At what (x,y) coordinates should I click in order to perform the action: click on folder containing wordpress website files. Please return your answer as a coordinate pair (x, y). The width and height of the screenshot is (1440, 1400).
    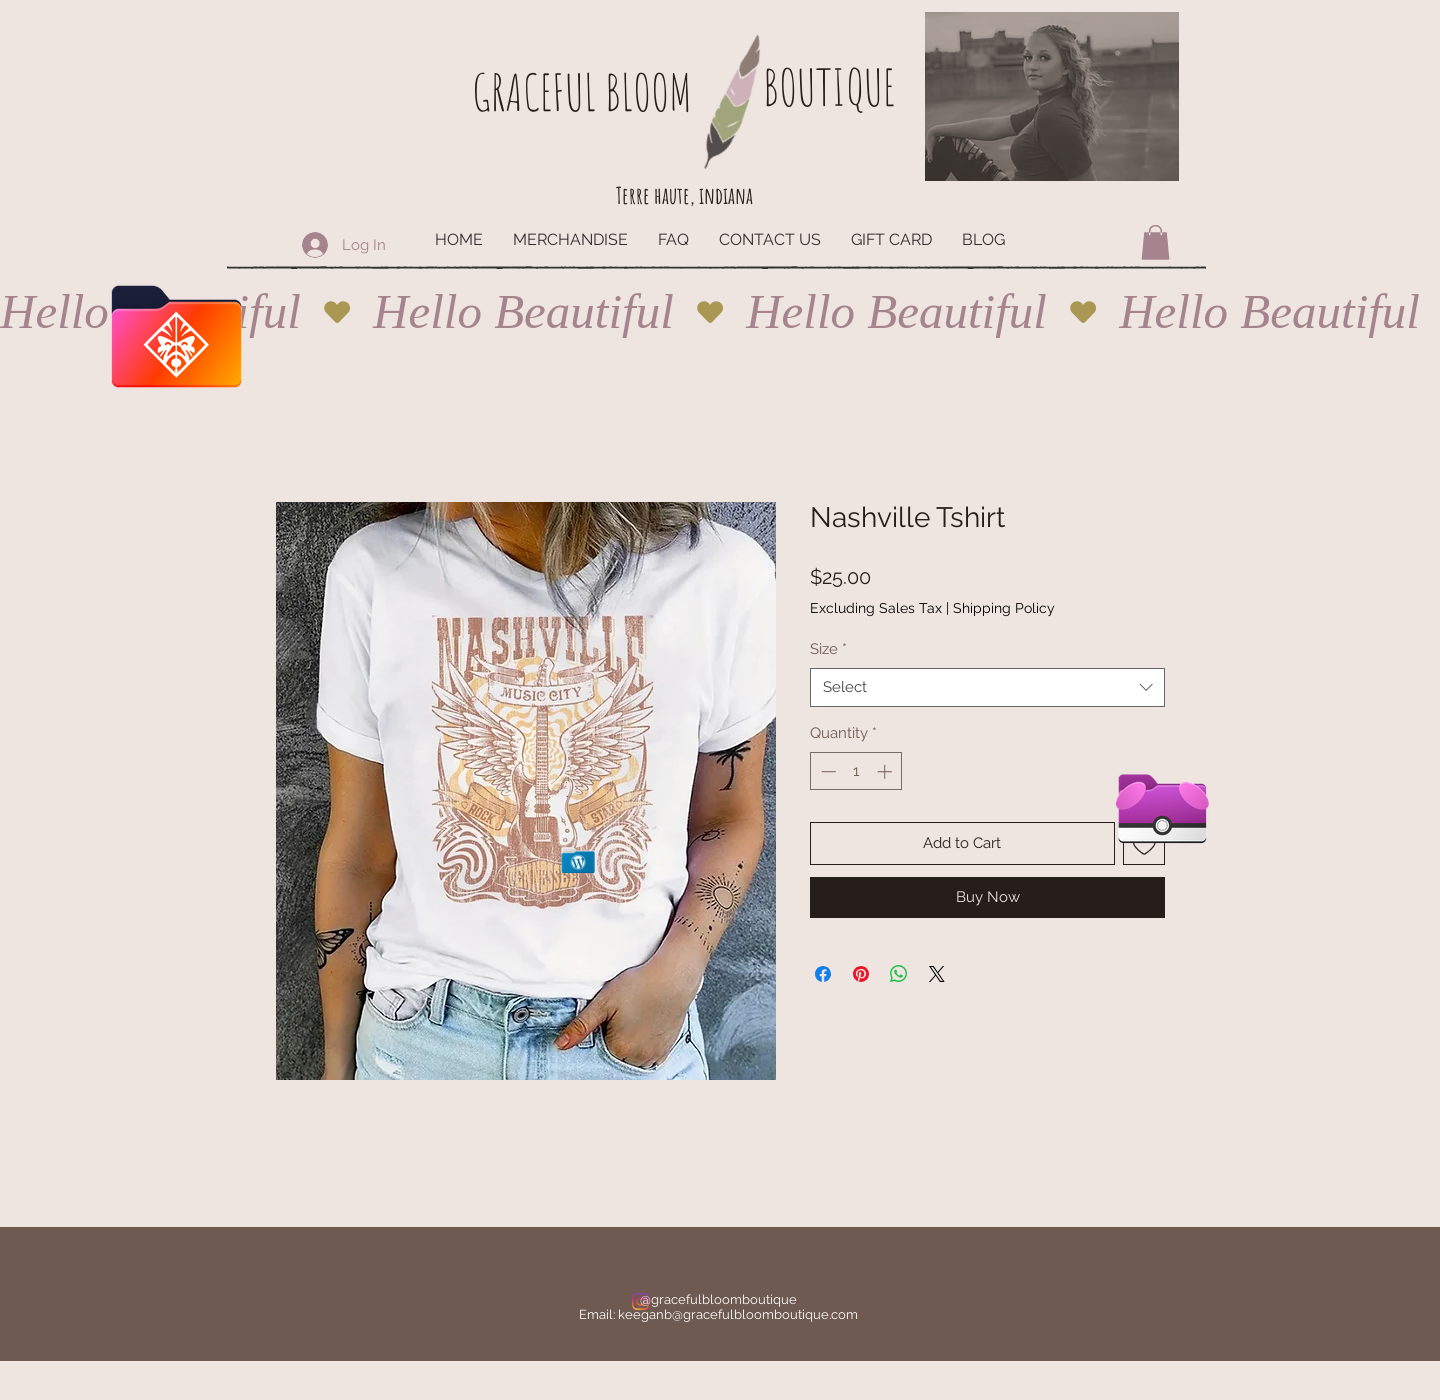
    Looking at the image, I should click on (578, 861).